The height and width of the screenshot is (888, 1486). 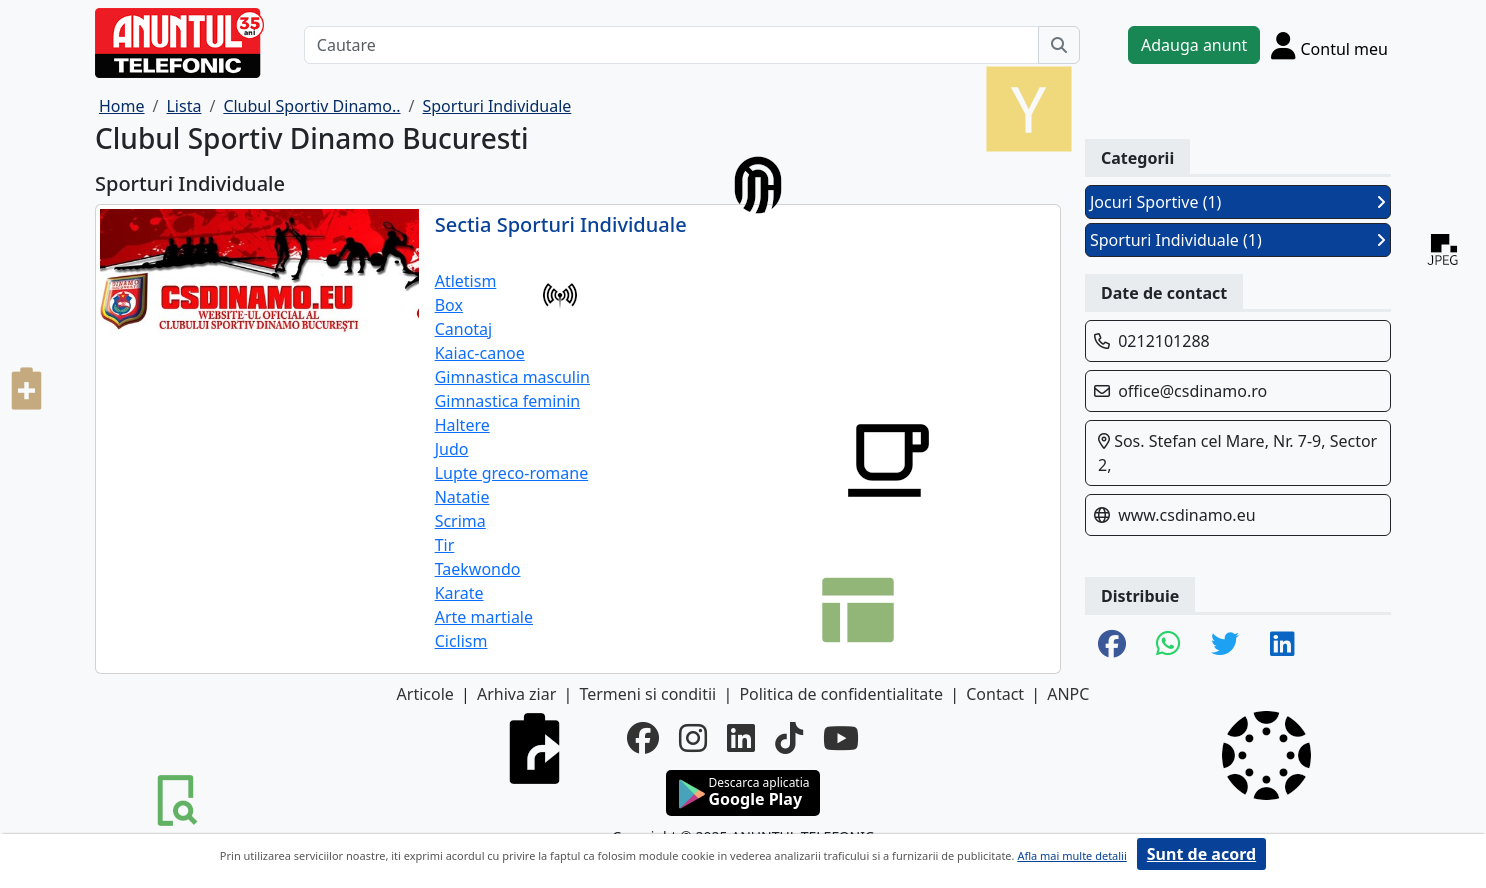 I want to click on find my phone feature, so click(x=175, y=800).